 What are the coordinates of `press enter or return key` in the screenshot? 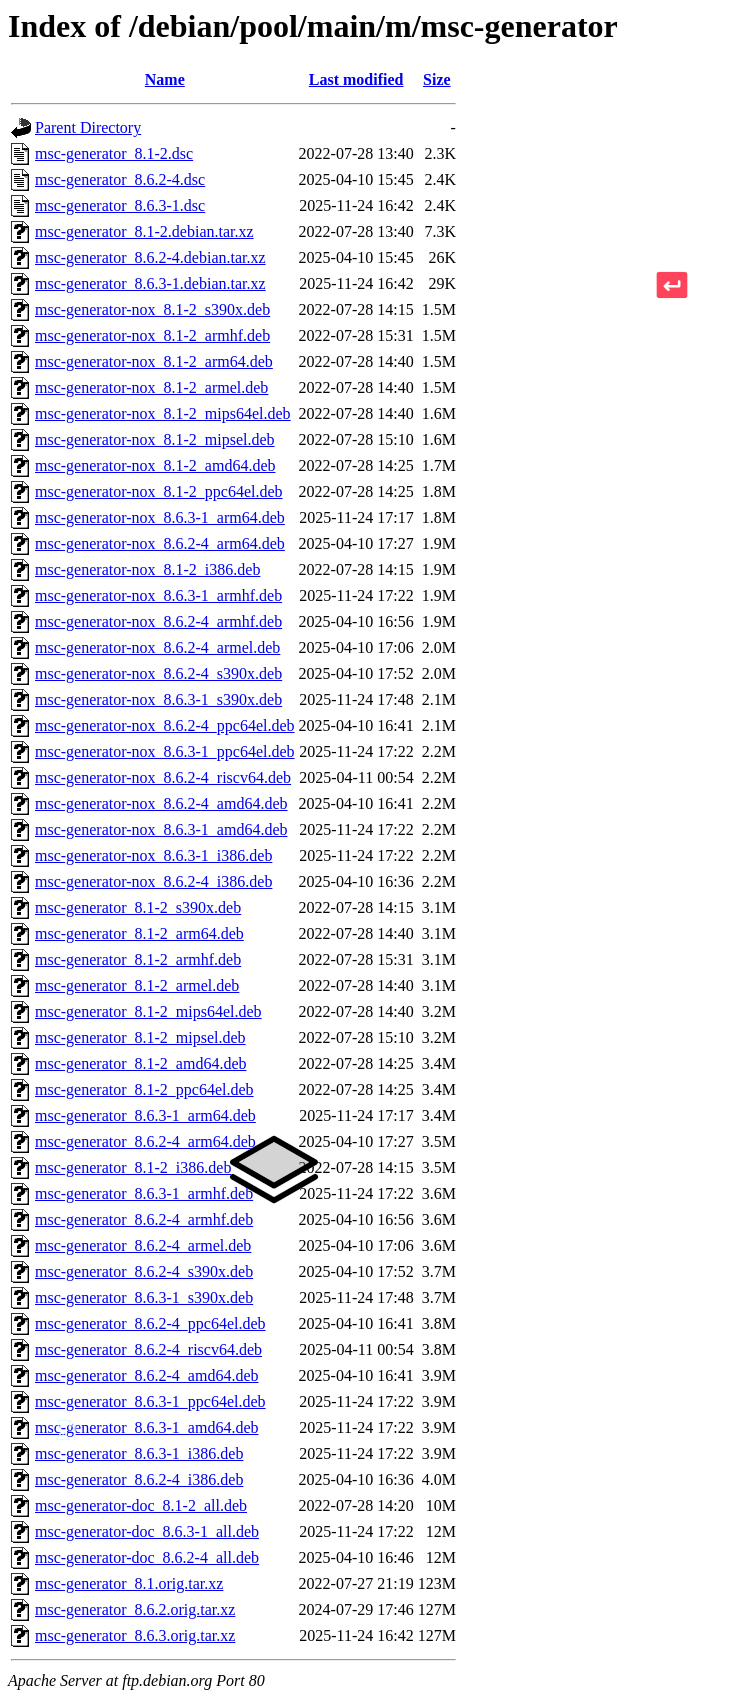 It's located at (672, 285).